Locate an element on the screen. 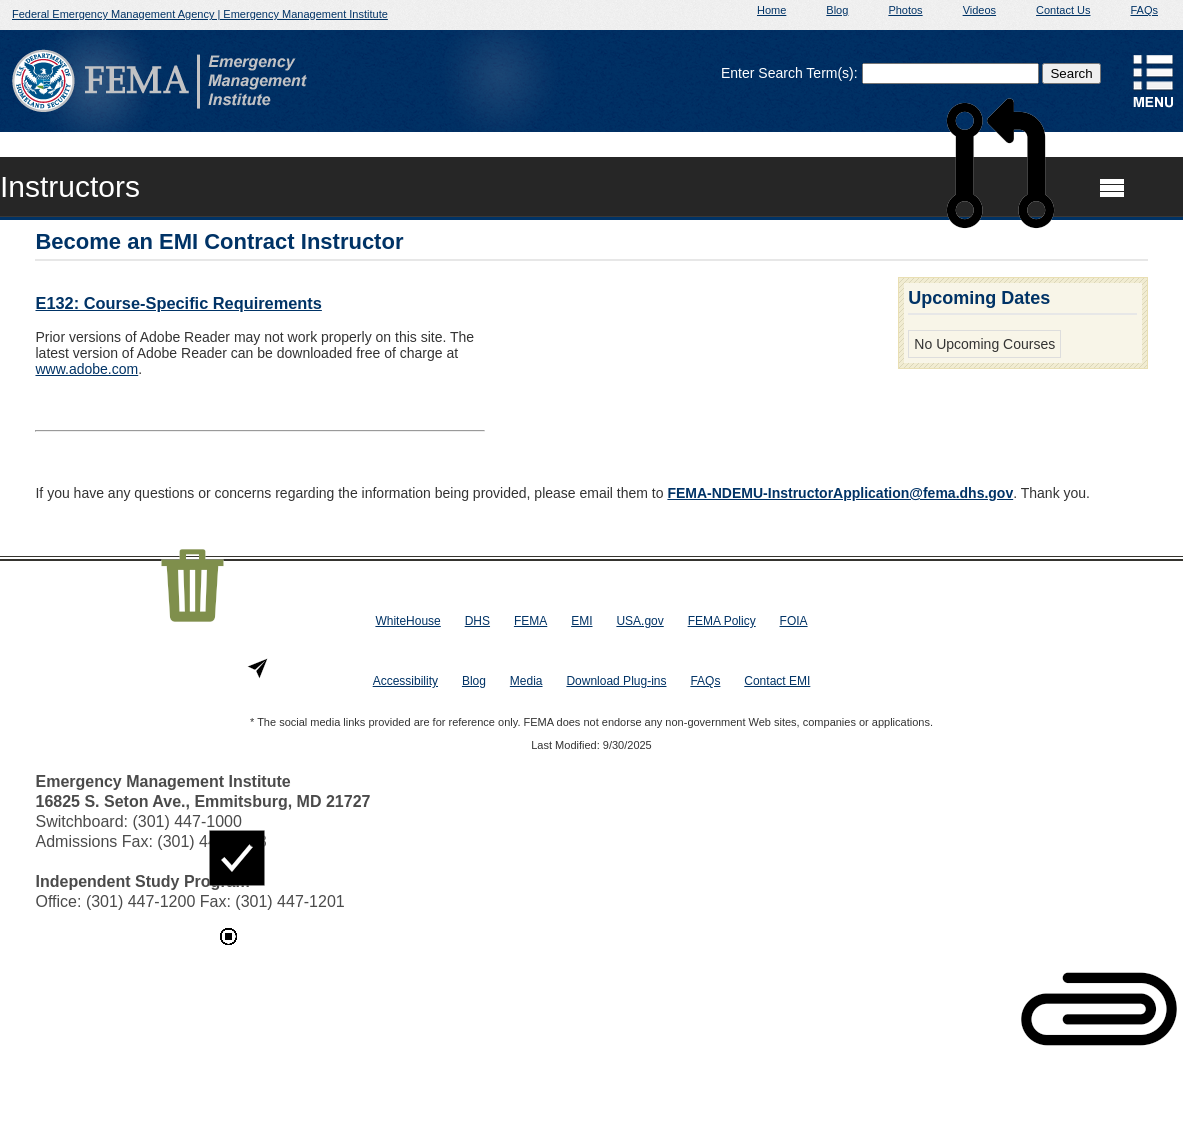 The height and width of the screenshot is (1124, 1183). stop media playback is located at coordinates (228, 936).